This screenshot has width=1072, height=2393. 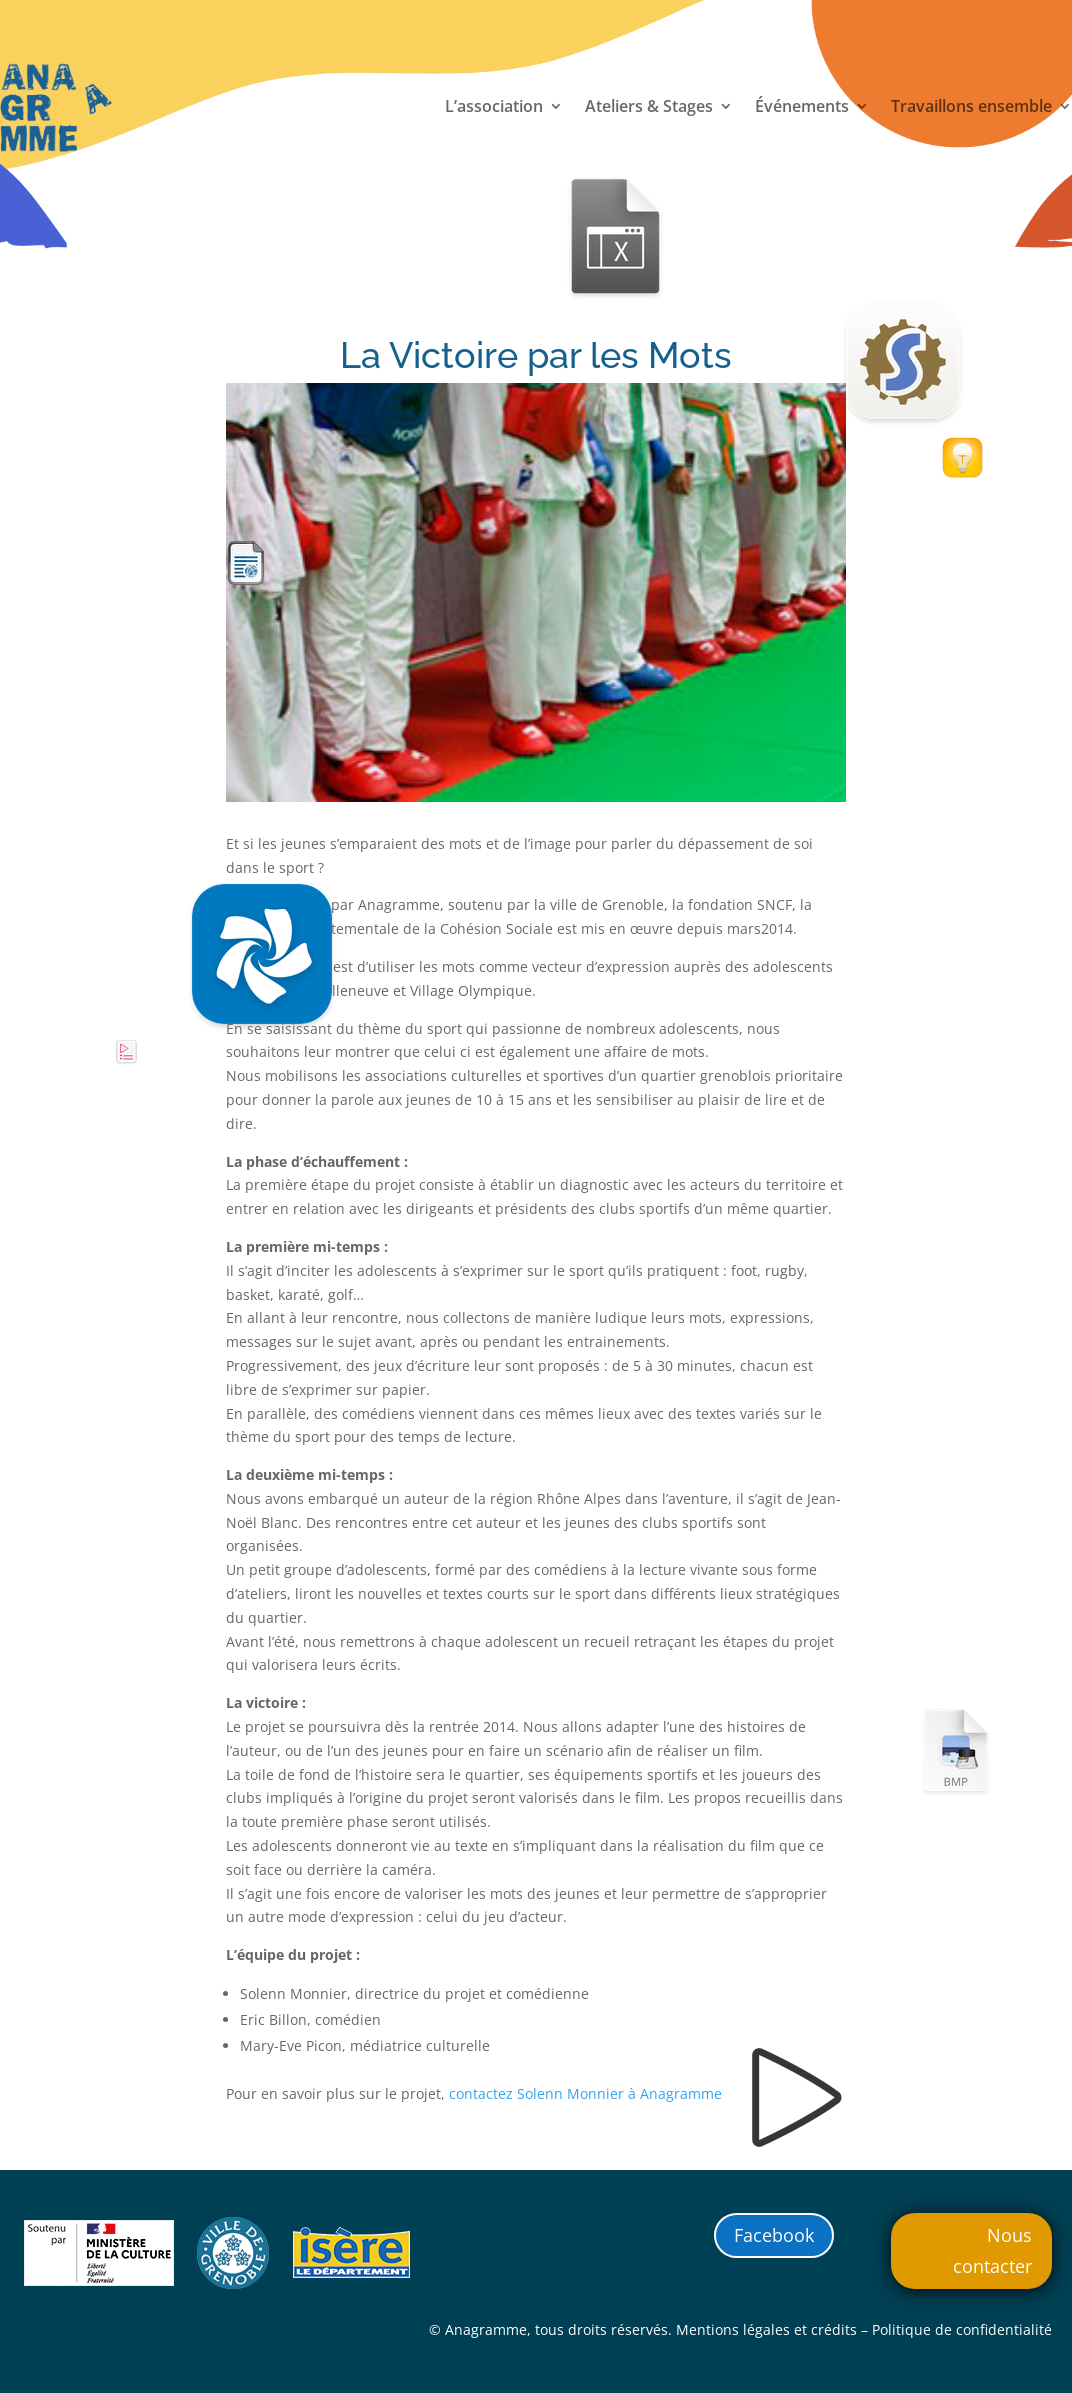 What do you see at coordinates (262, 954) in the screenshot?
I see `open chakra linux distribution` at bounding box center [262, 954].